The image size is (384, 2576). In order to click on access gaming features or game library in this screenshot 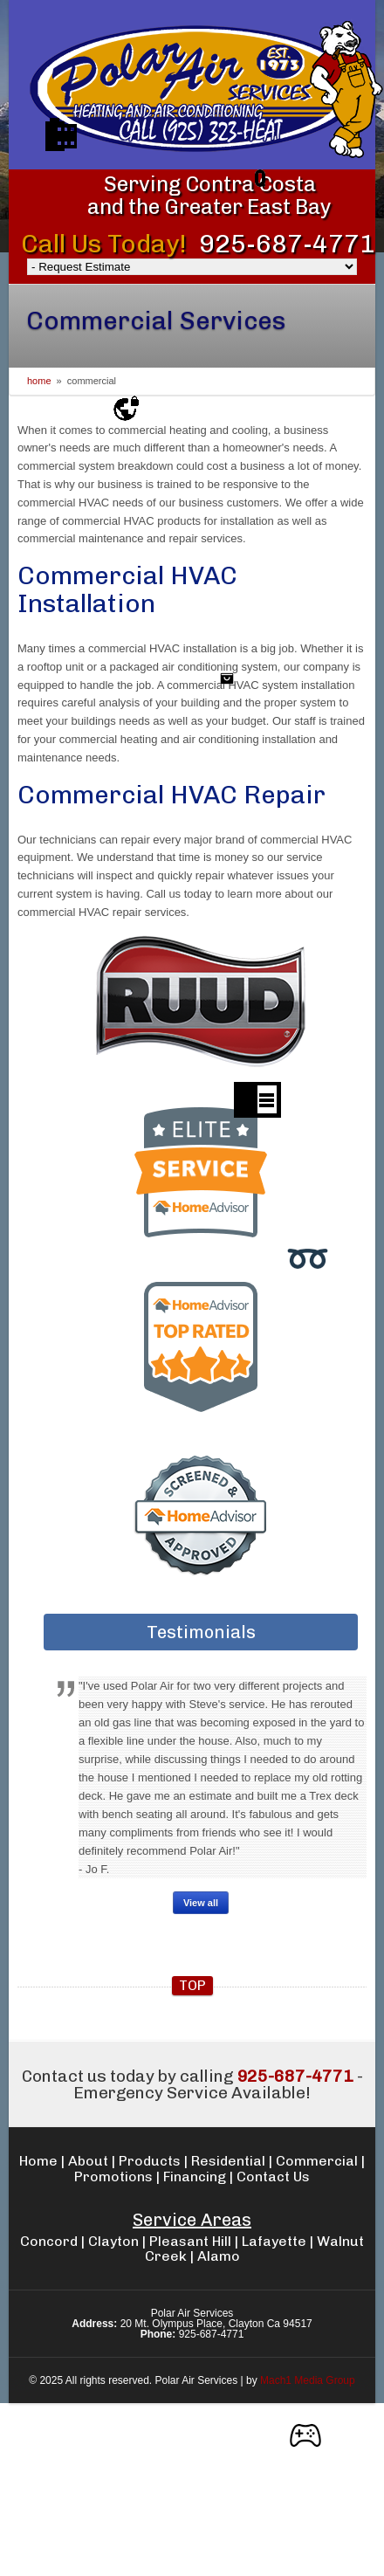, I will do `click(305, 2435)`.